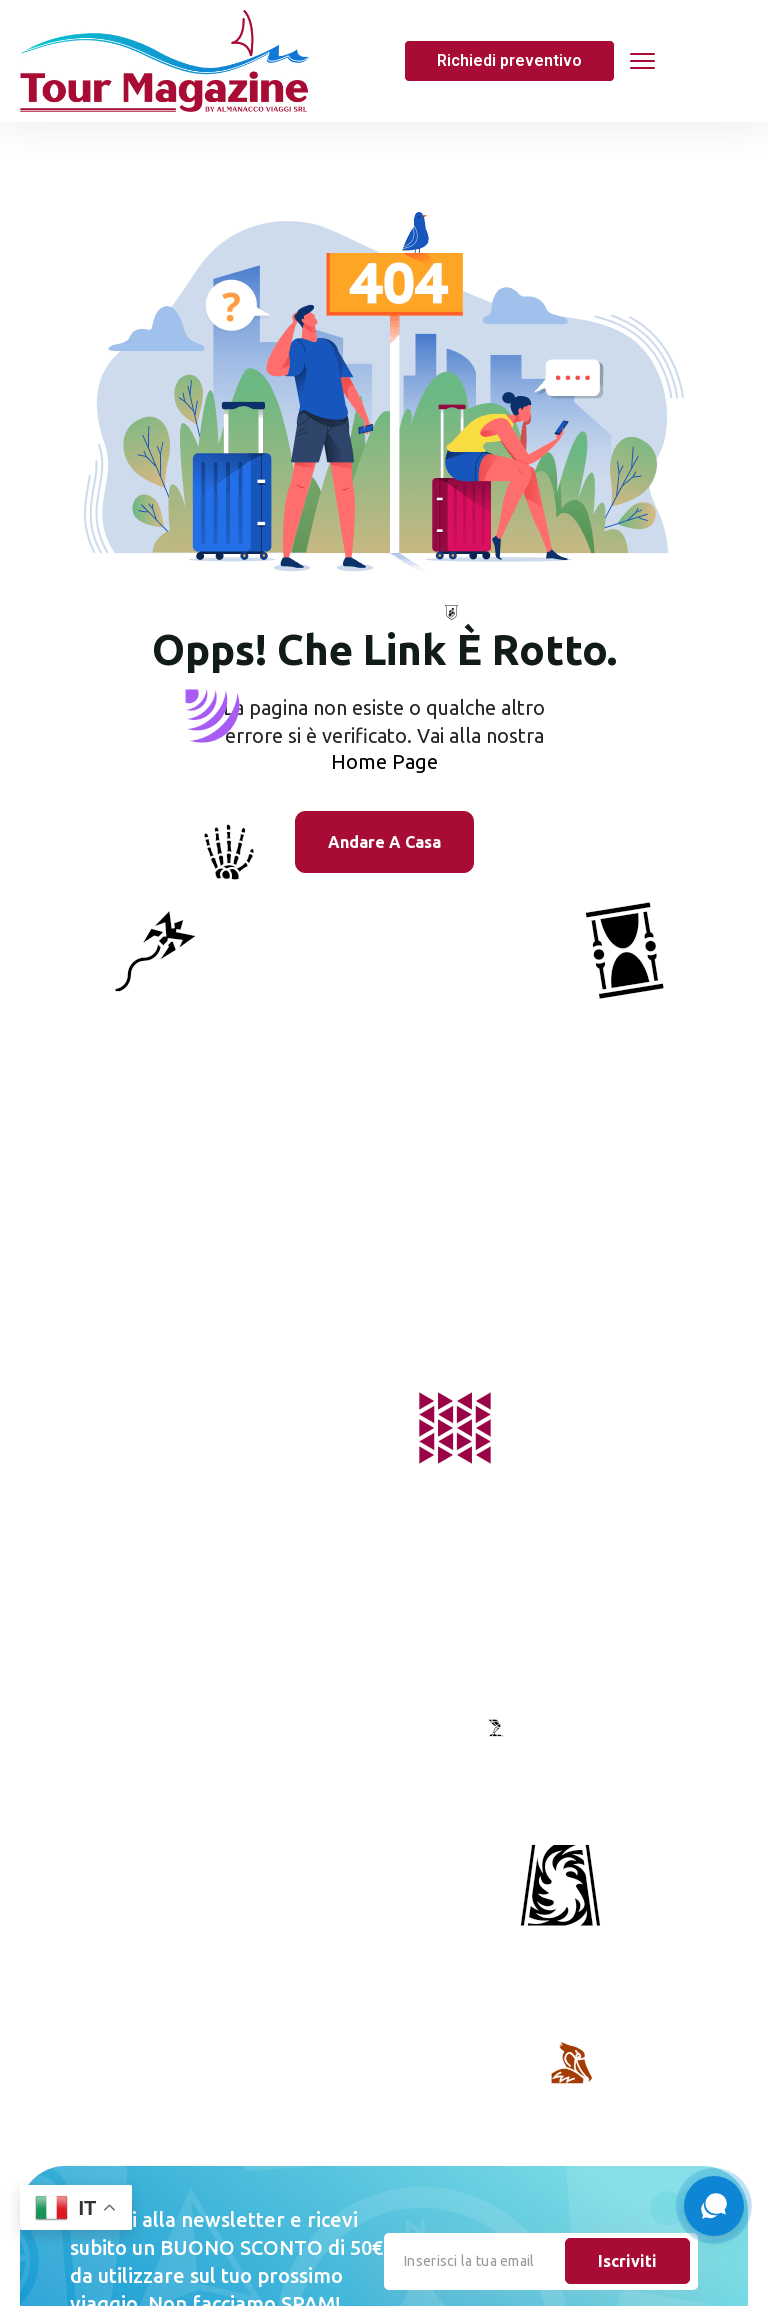 The image size is (768, 2306). What do you see at coordinates (572, 2062) in the screenshot?
I see `shoebill stork bird icon` at bounding box center [572, 2062].